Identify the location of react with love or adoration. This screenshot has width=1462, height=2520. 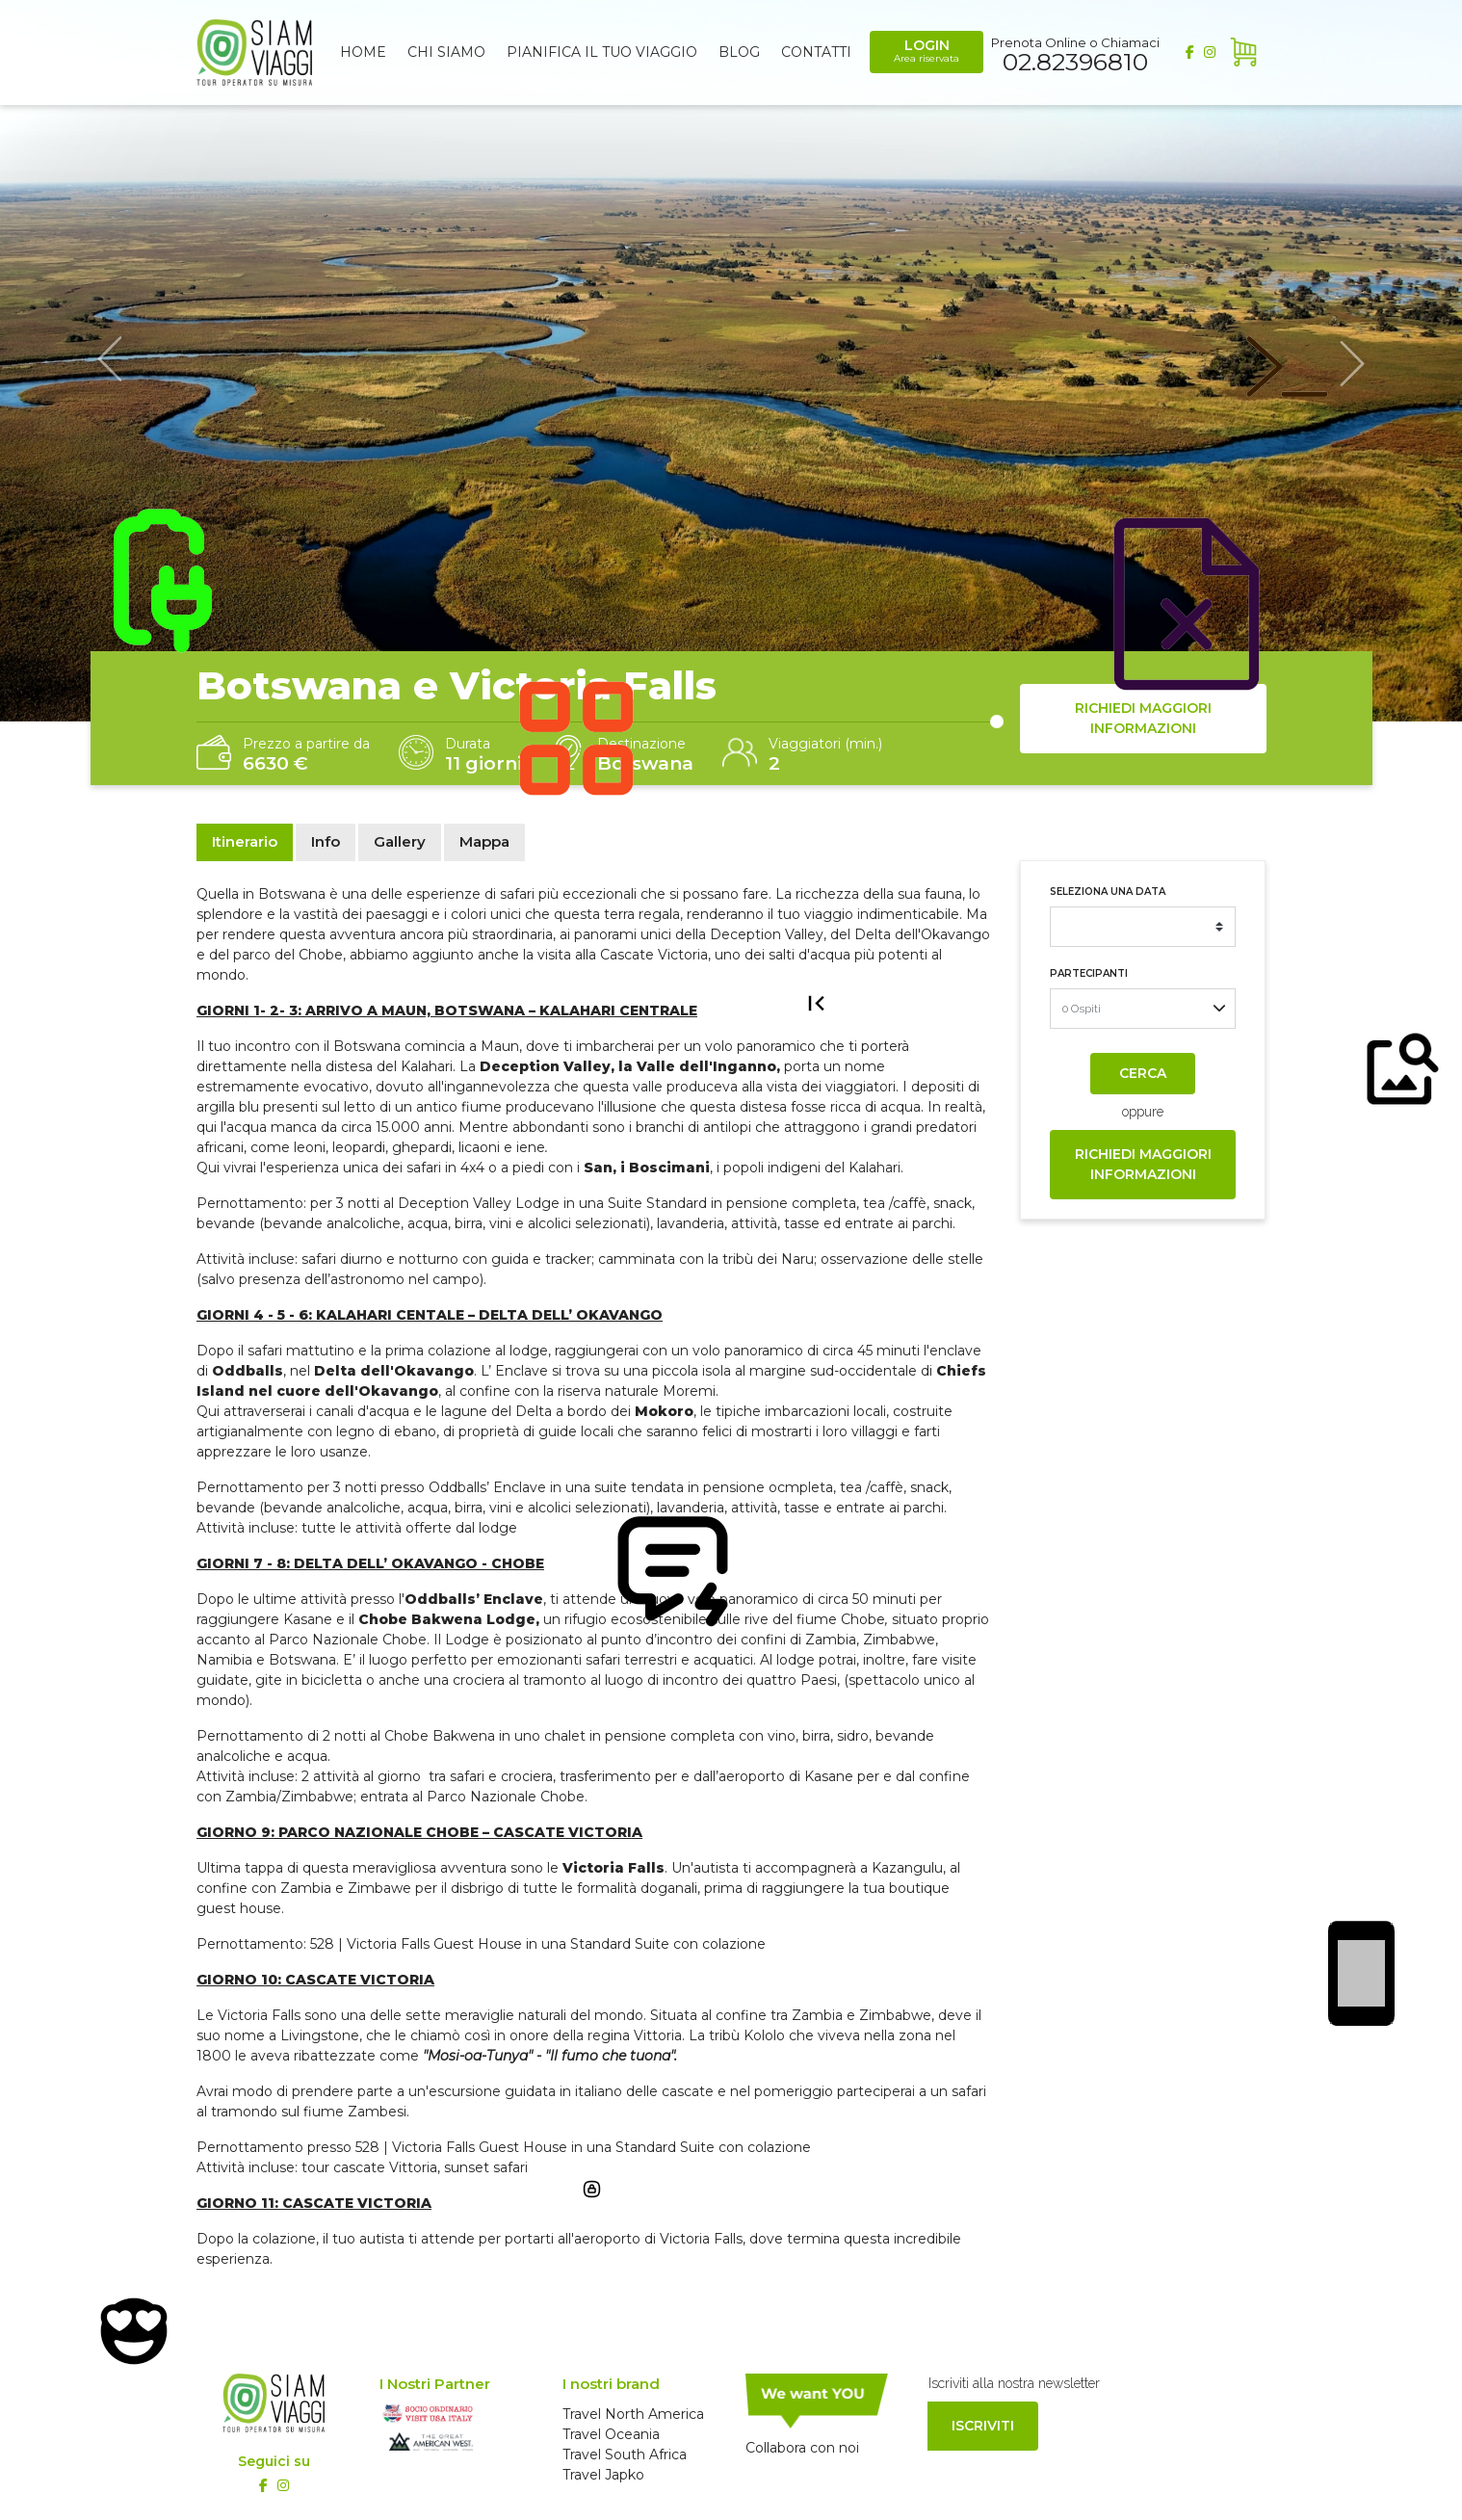
(134, 2331).